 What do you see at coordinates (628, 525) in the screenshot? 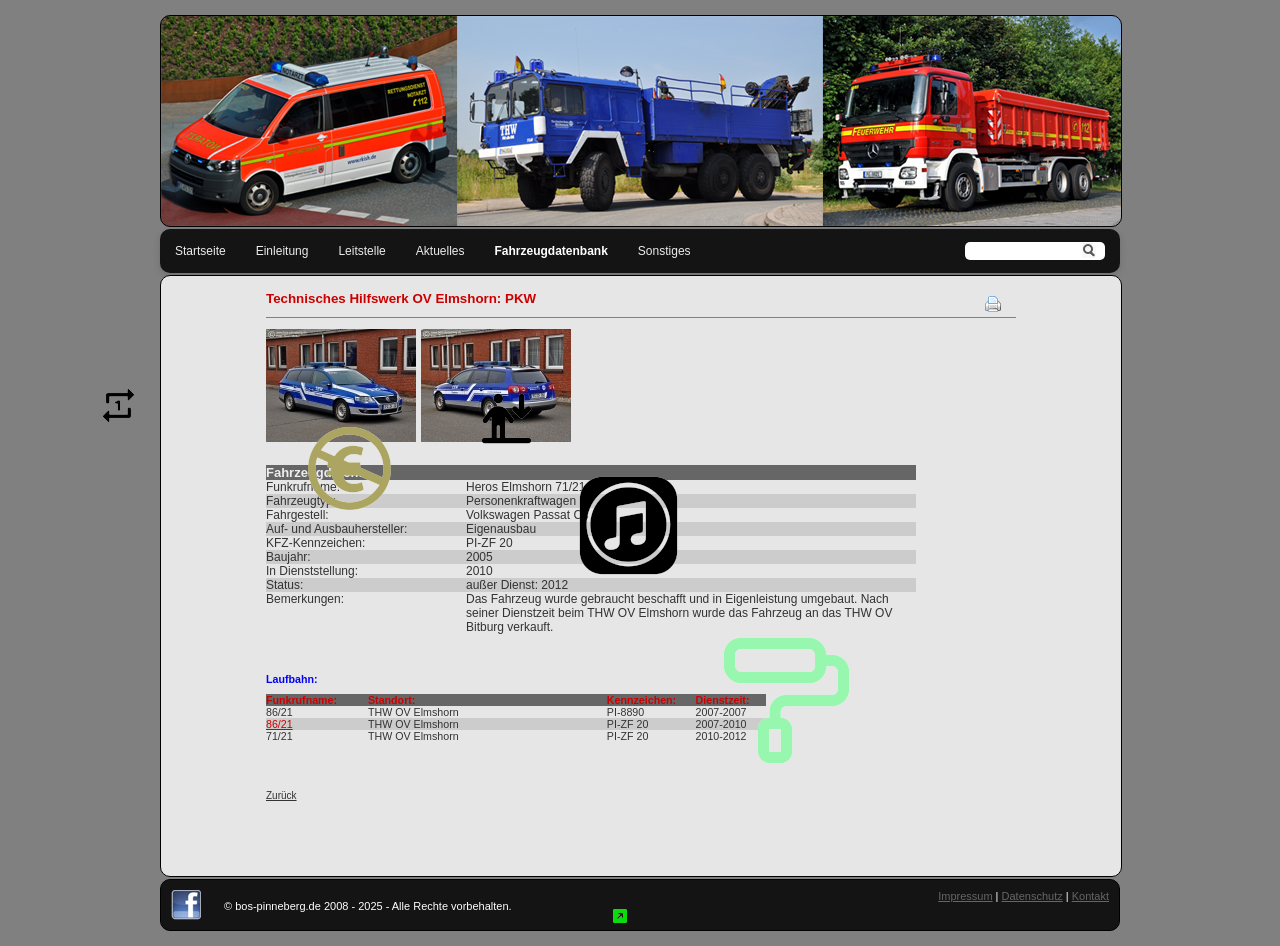
I see `open itunes music library` at bounding box center [628, 525].